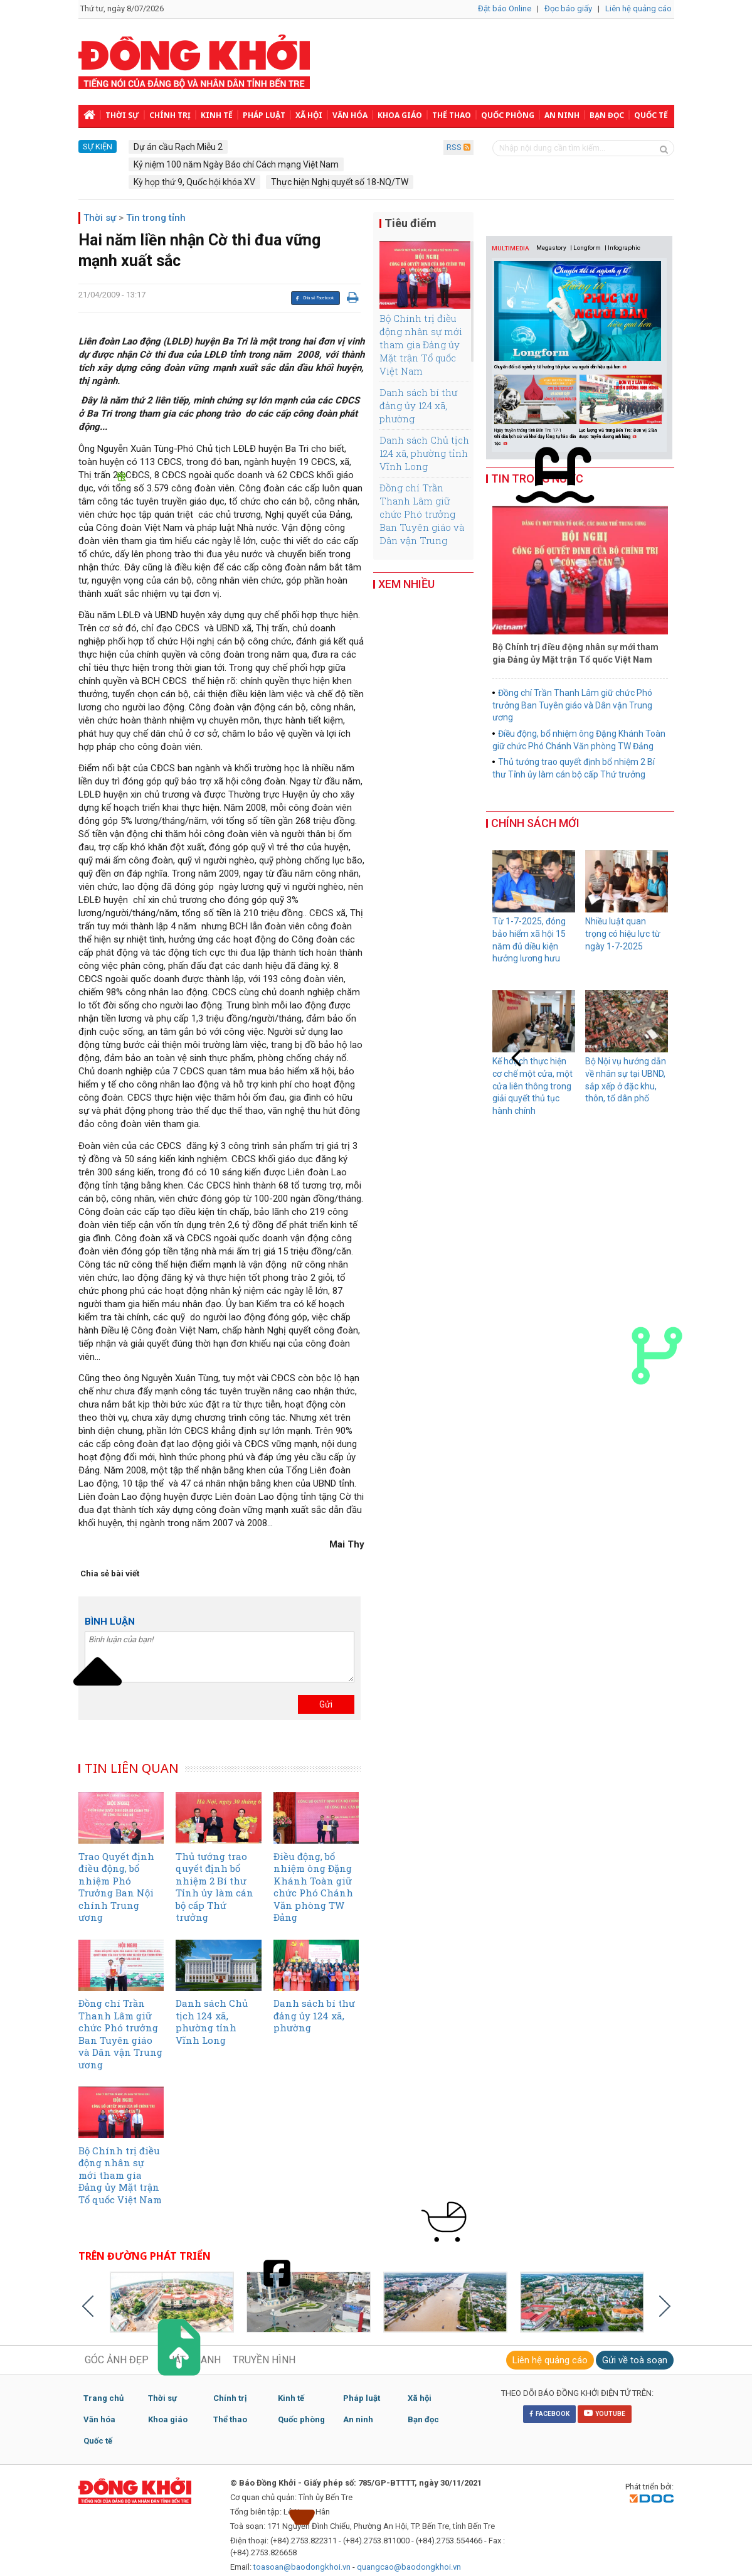 The width and height of the screenshot is (752, 2576). I want to click on link to facebook profile or page, so click(277, 2273).